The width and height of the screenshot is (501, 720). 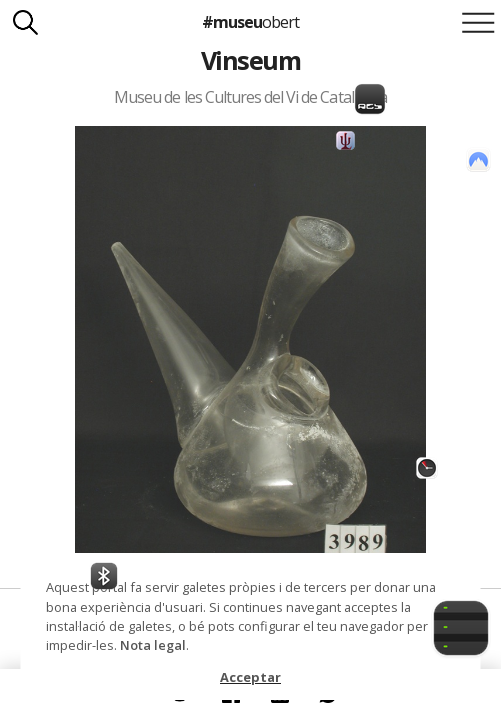 I want to click on bluetooth is currently disabled or inactive, so click(x=104, y=576).